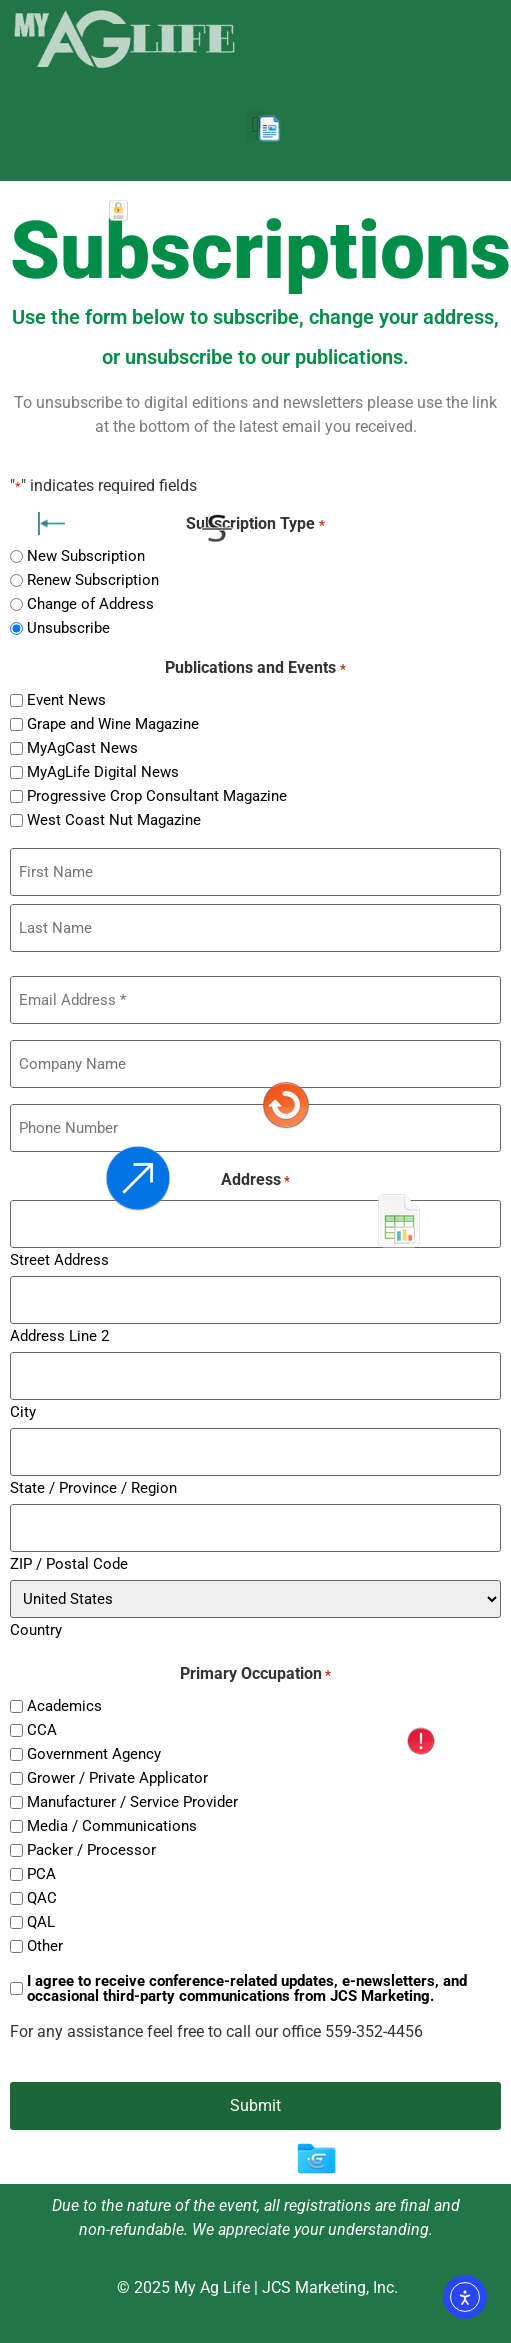 This screenshot has width=511, height=2343. Describe the element at coordinates (316, 2159) in the screenshot. I see `open GDevelop project files folder` at that location.